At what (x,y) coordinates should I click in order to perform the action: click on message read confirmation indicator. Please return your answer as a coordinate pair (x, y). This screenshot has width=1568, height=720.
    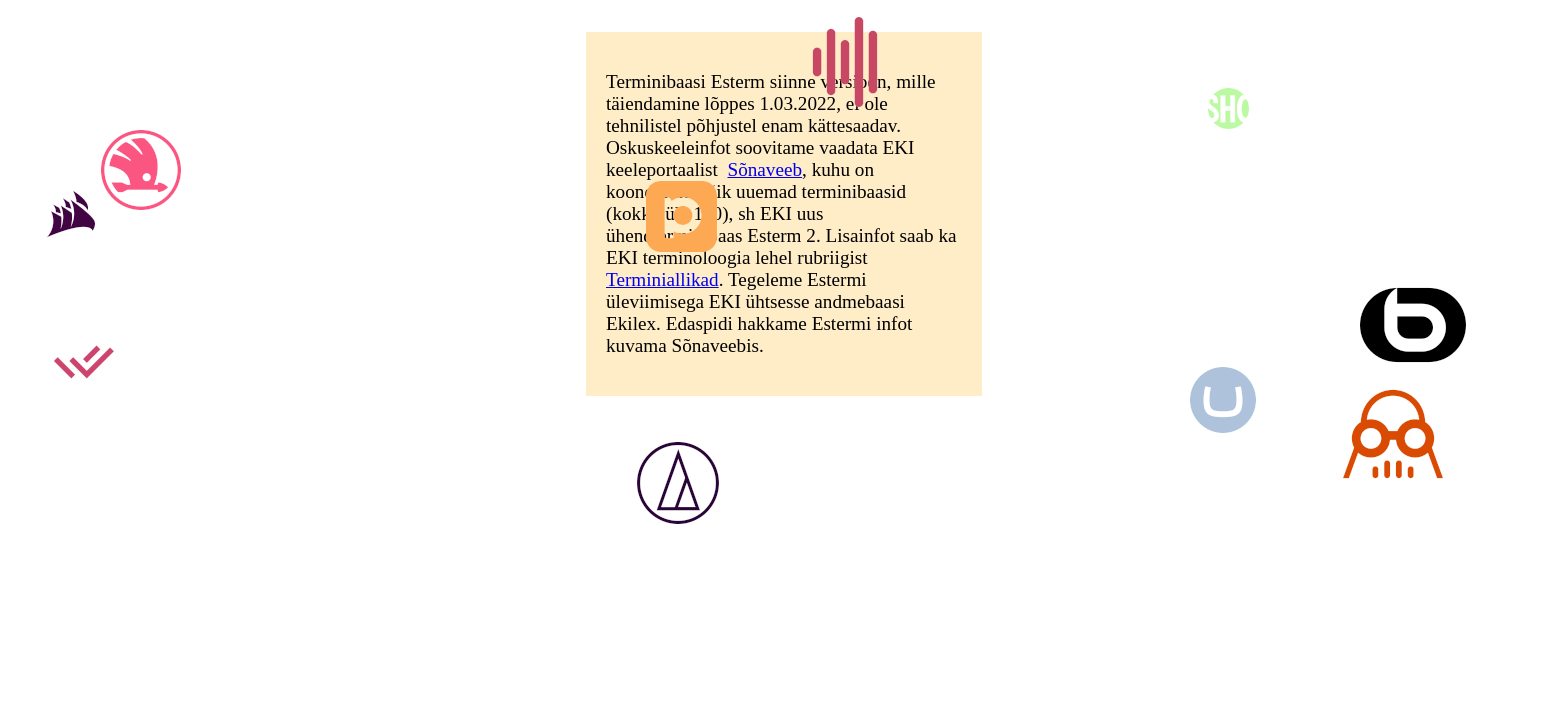
    Looking at the image, I should click on (84, 362).